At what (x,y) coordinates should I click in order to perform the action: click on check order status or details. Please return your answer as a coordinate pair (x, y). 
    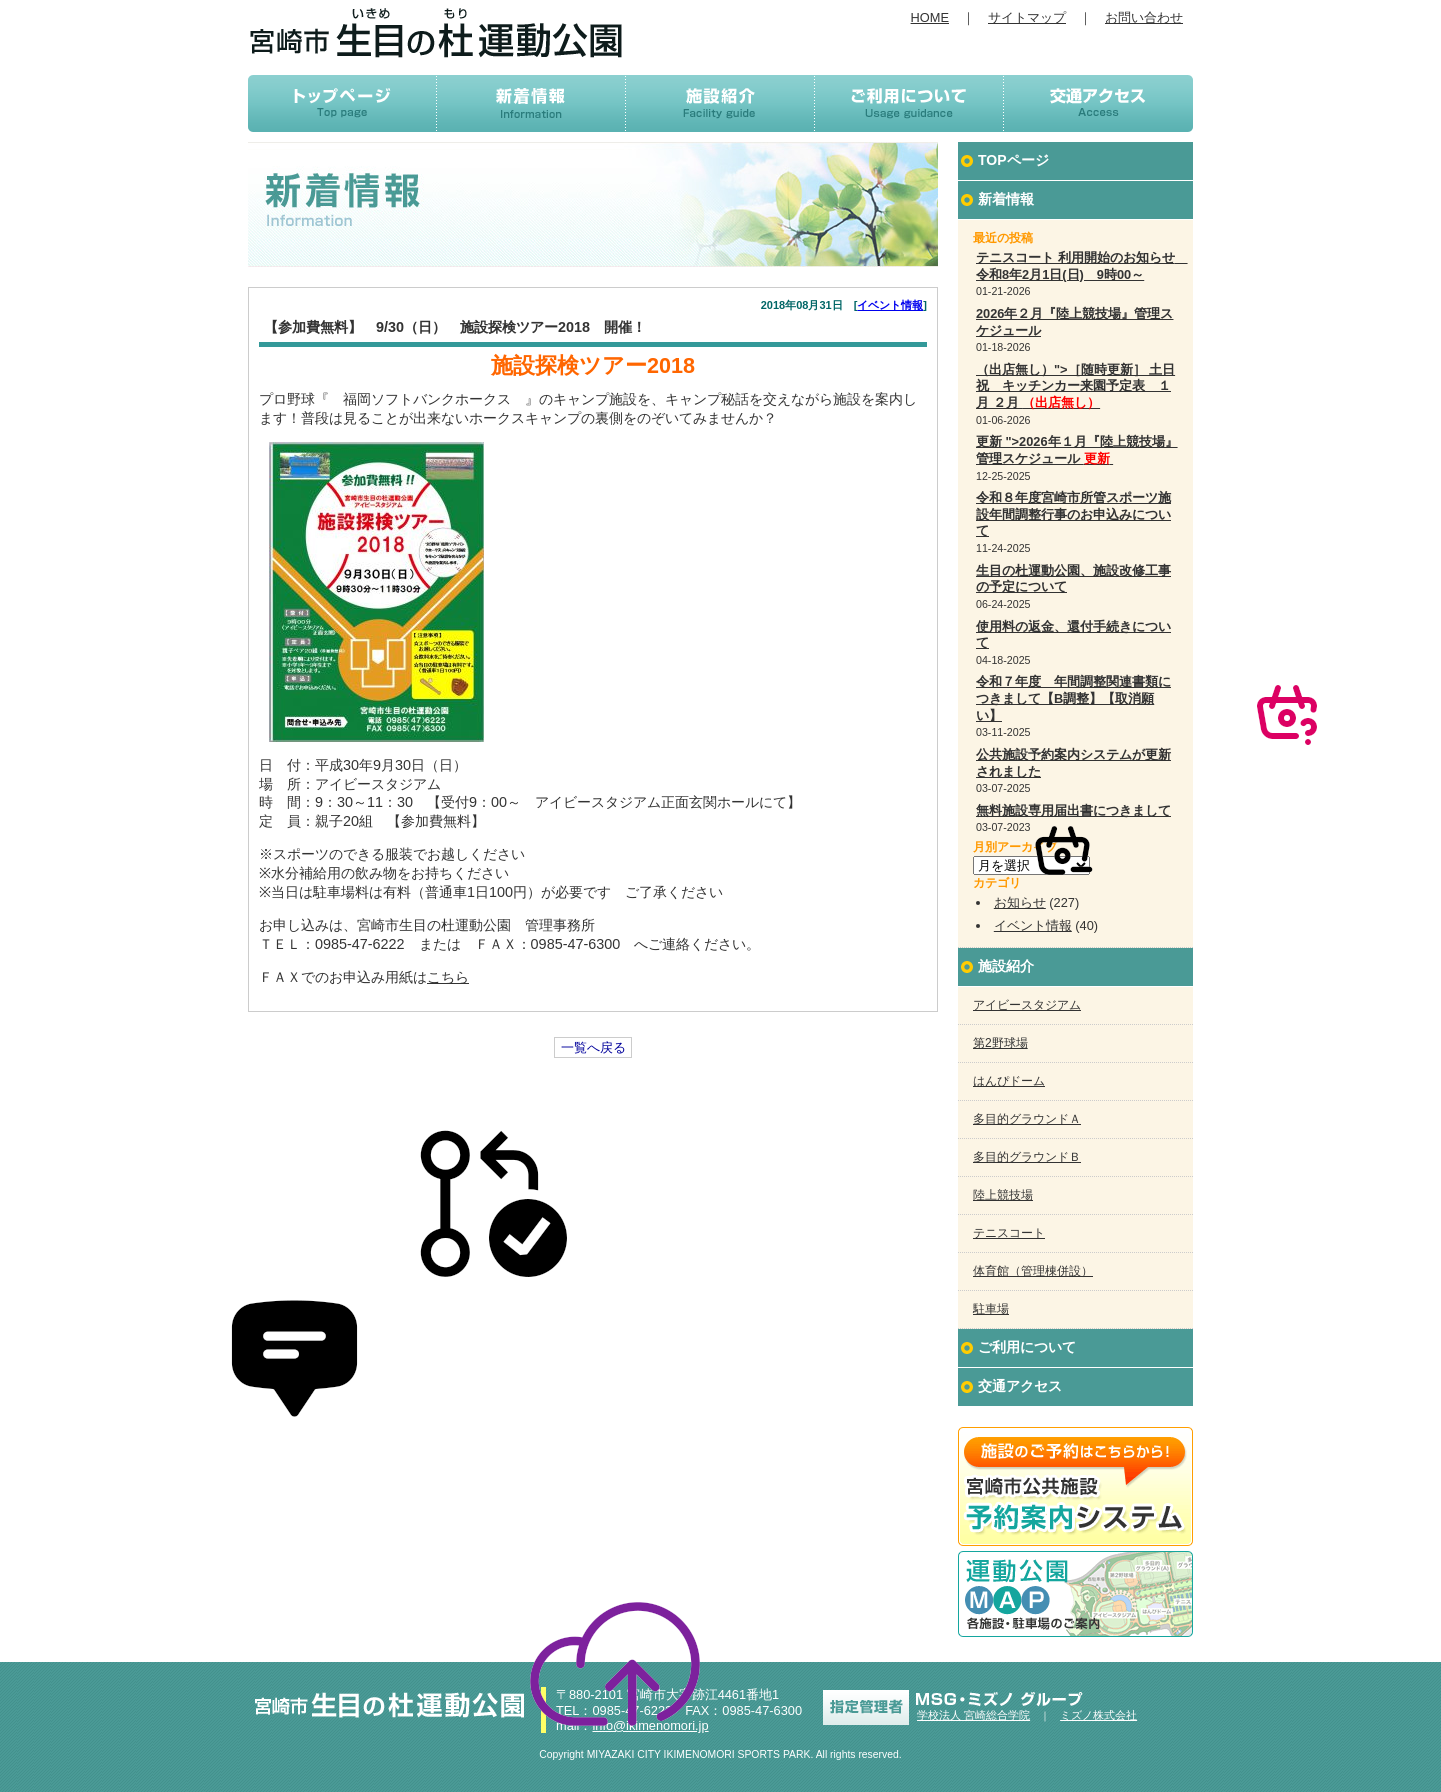
    Looking at the image, I should click on (1287, 712).